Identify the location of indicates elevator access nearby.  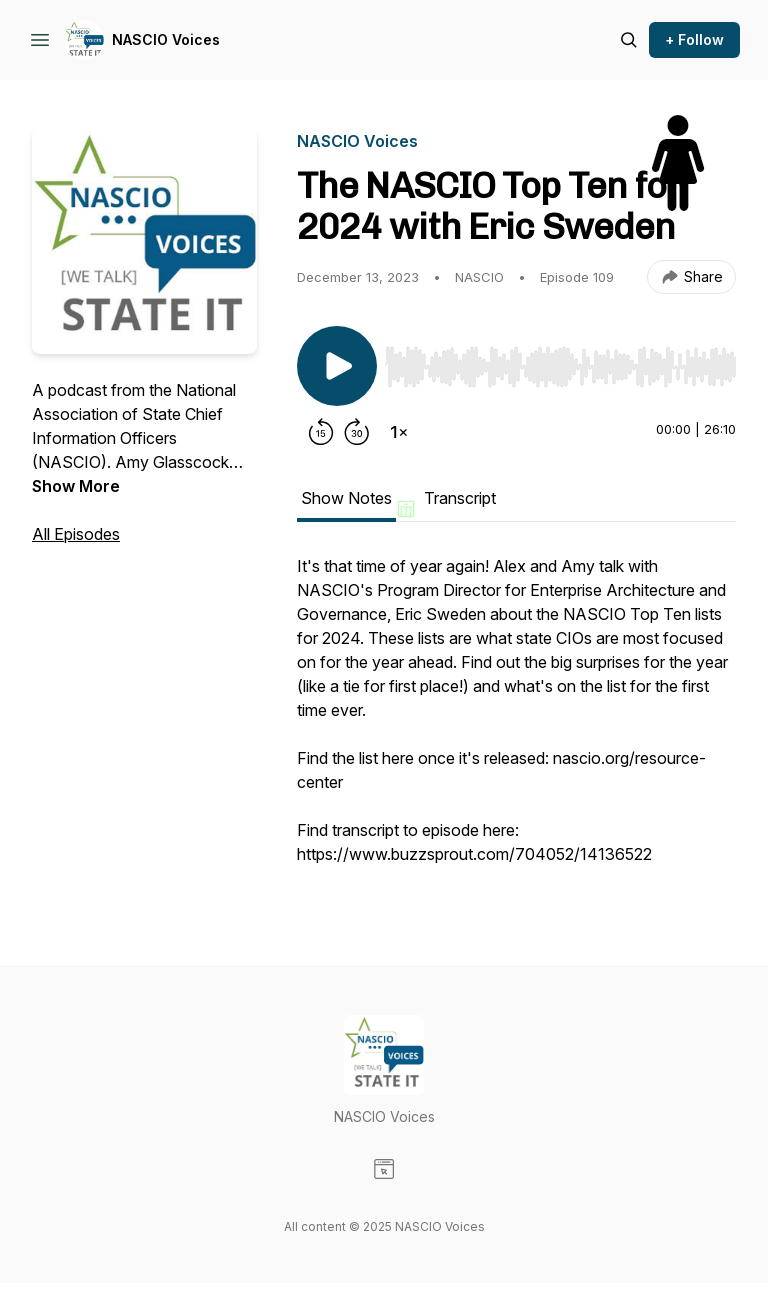
(406, 509).